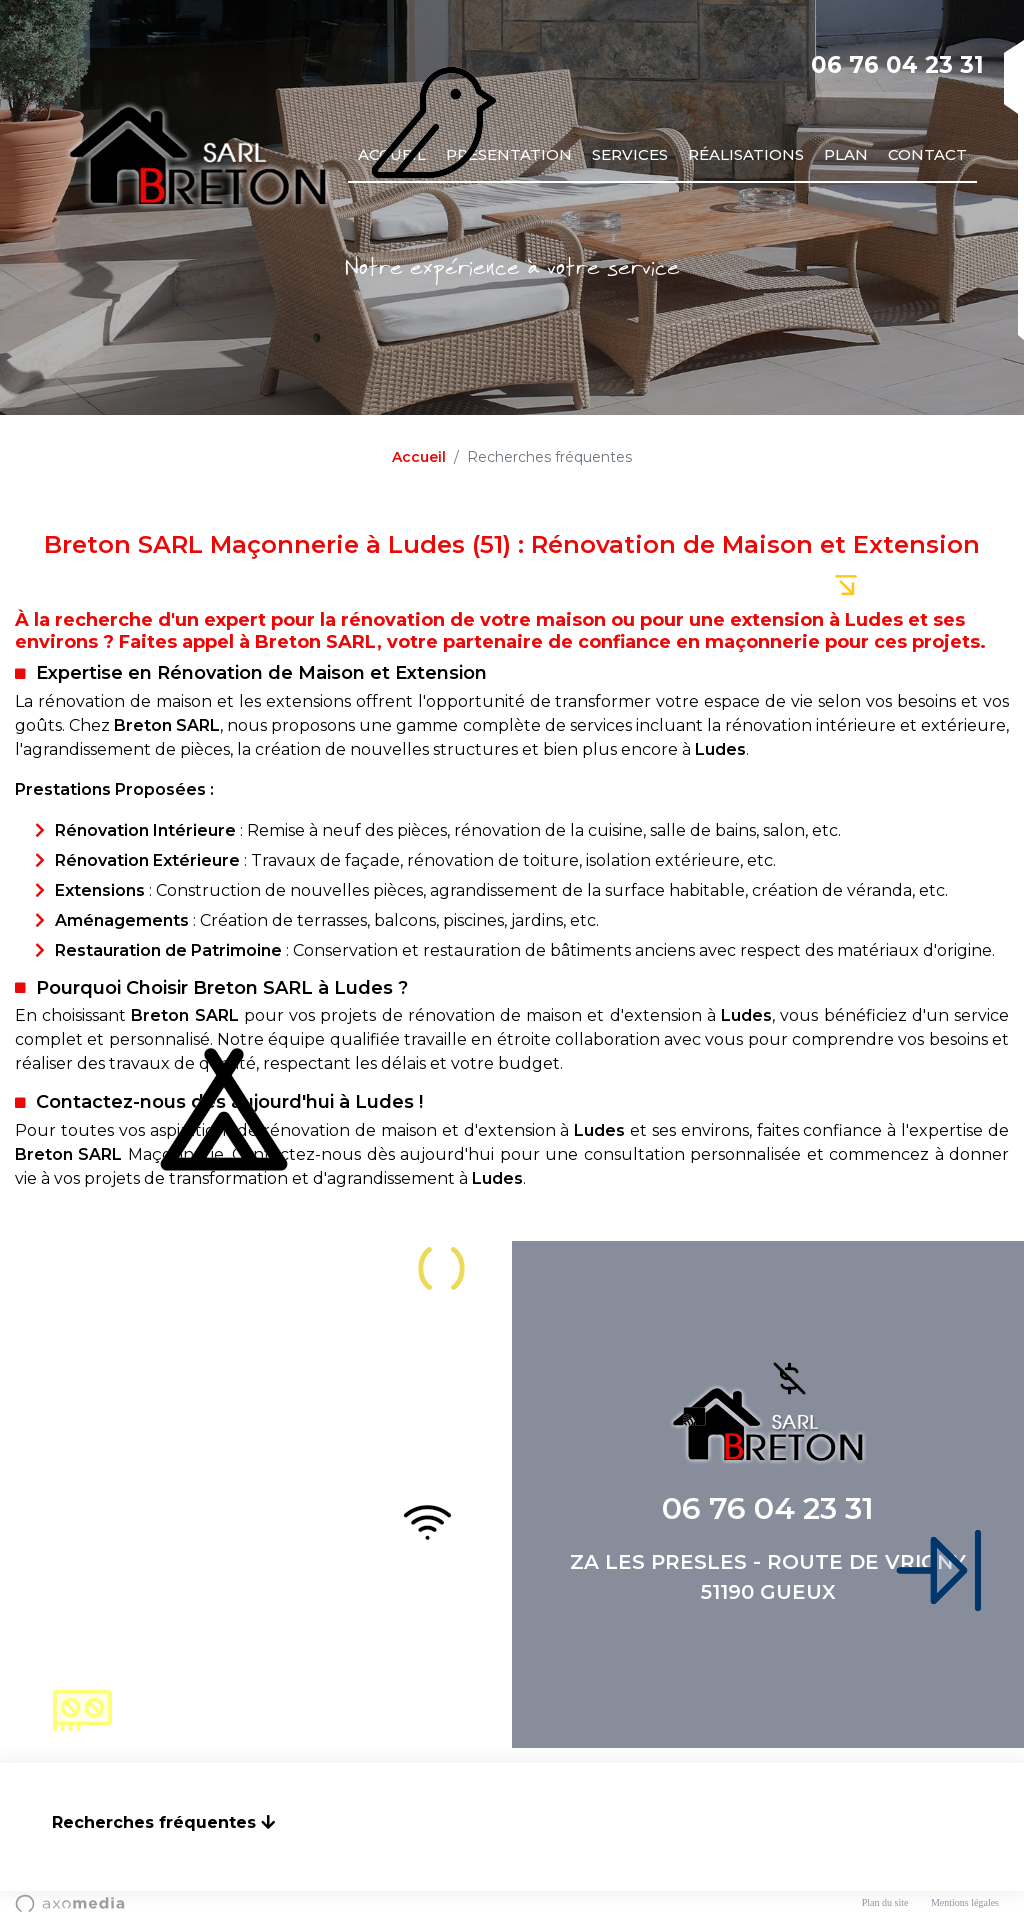 Image resolution: width=1024 pixels, height=1930 pixels. What do you see at coordinates (789, 1378) in the screenshot?
I see `indicates a free or no-cost item` at bounding box center [789, 1378].